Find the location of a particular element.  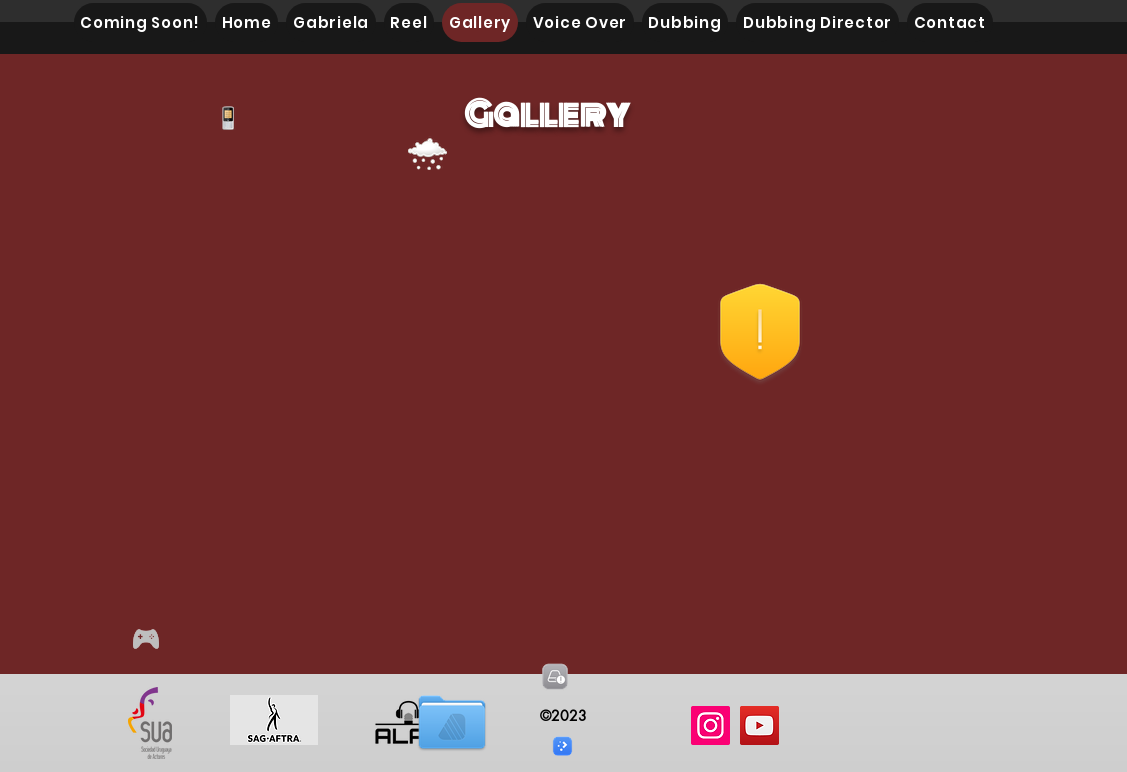

indicates medium security level or partial protection is located at coordinates (760, 335).